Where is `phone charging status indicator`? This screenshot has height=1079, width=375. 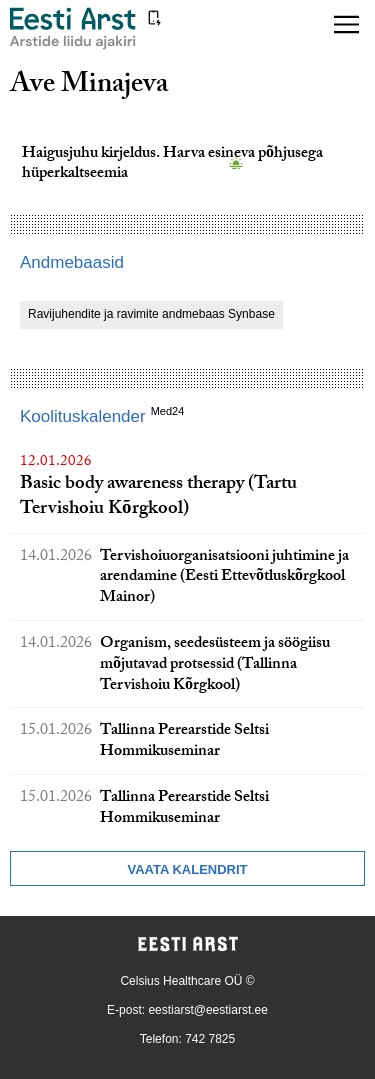 phone charging status indicator is located at coordinates (153, 17).